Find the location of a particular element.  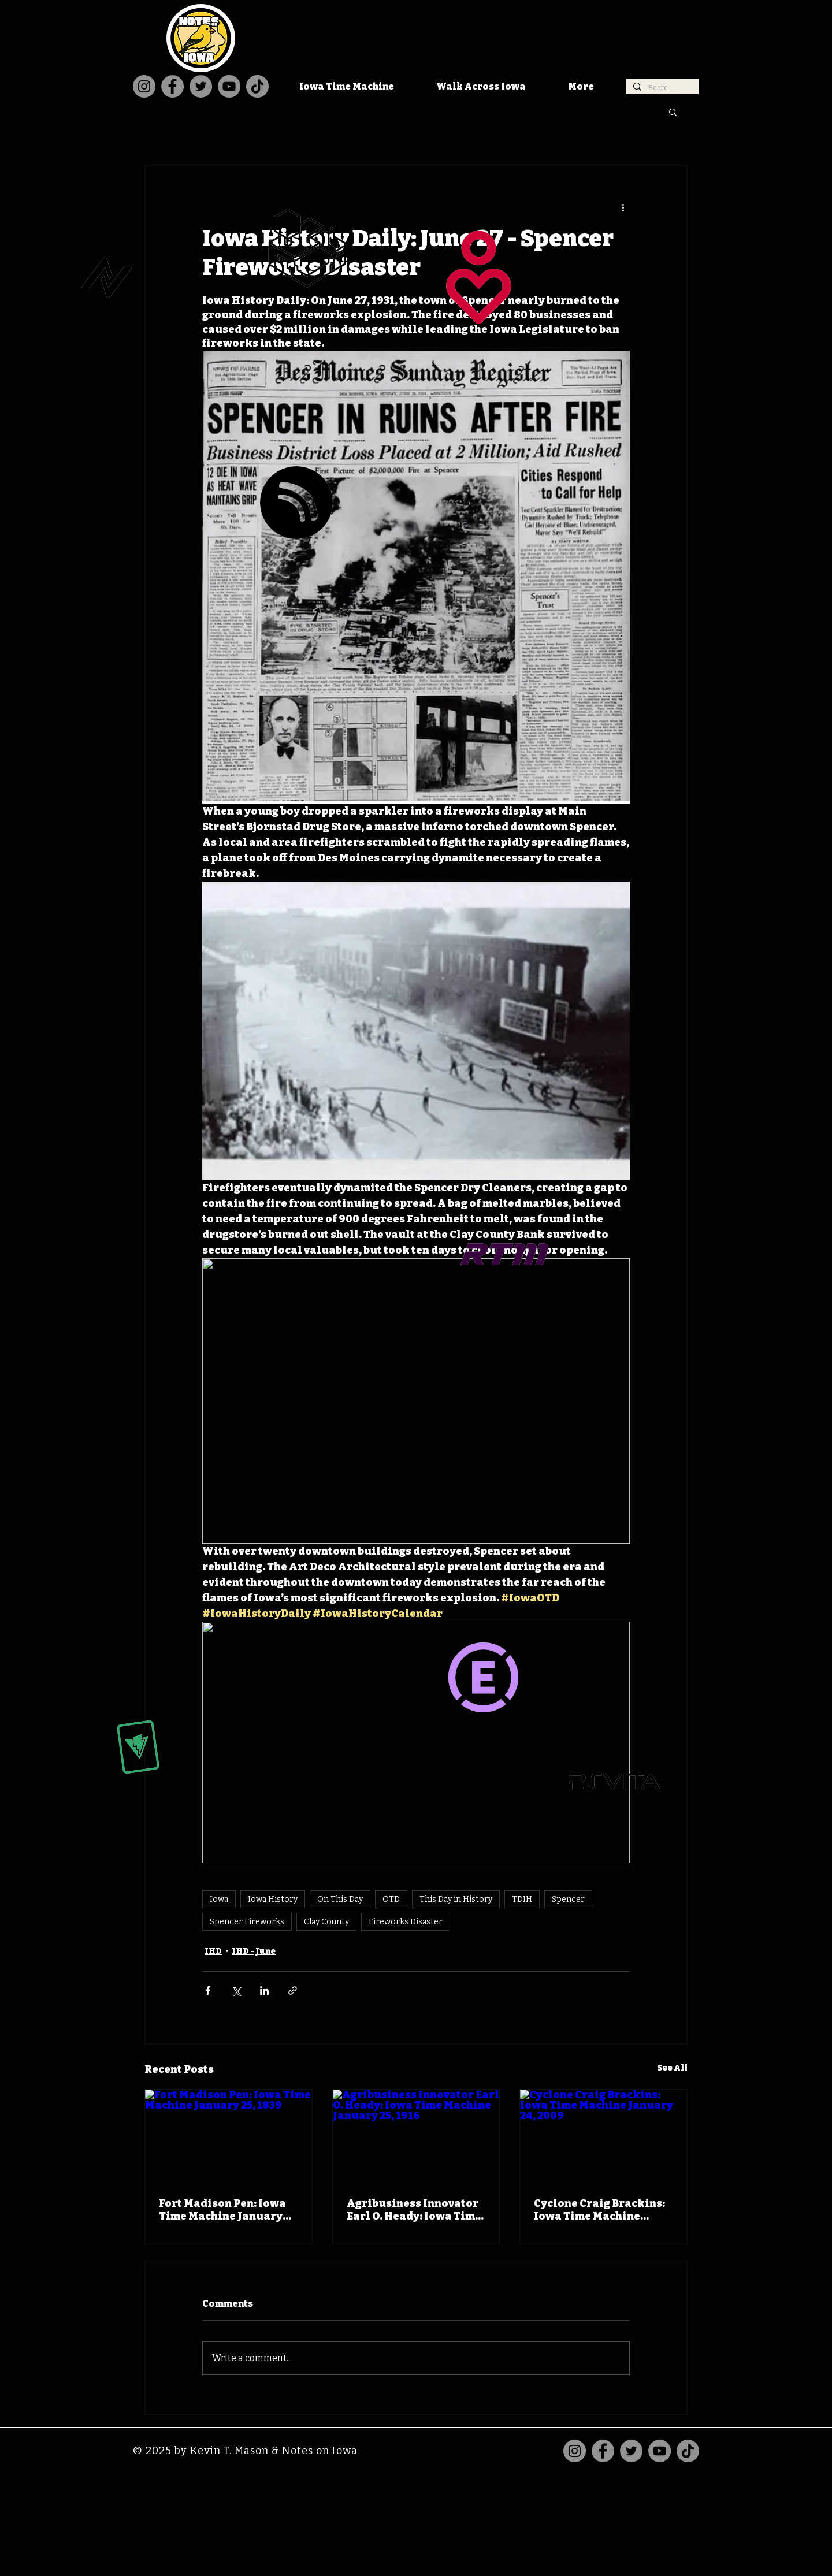

open VitePress documentation site is located at coordinates (138, 1747).